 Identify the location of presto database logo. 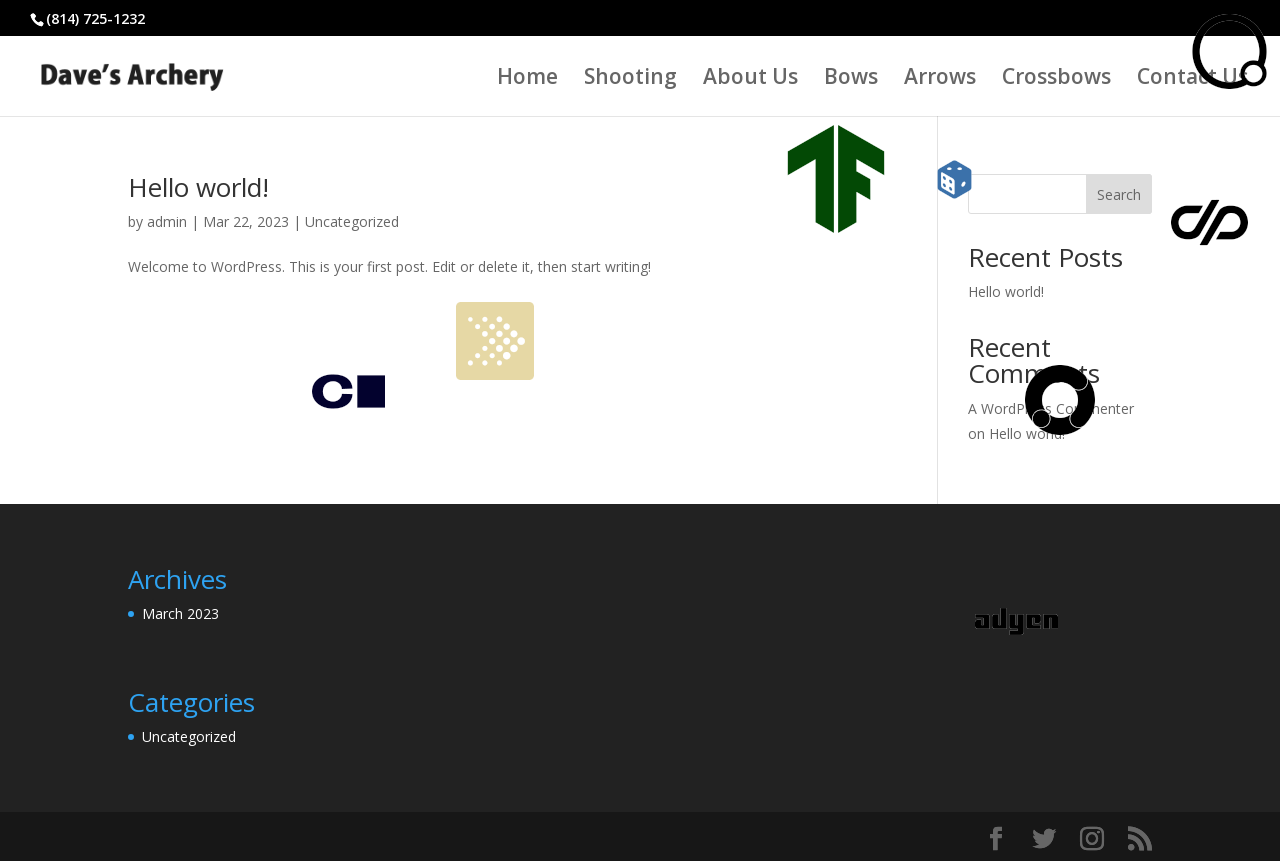
(495, 341).